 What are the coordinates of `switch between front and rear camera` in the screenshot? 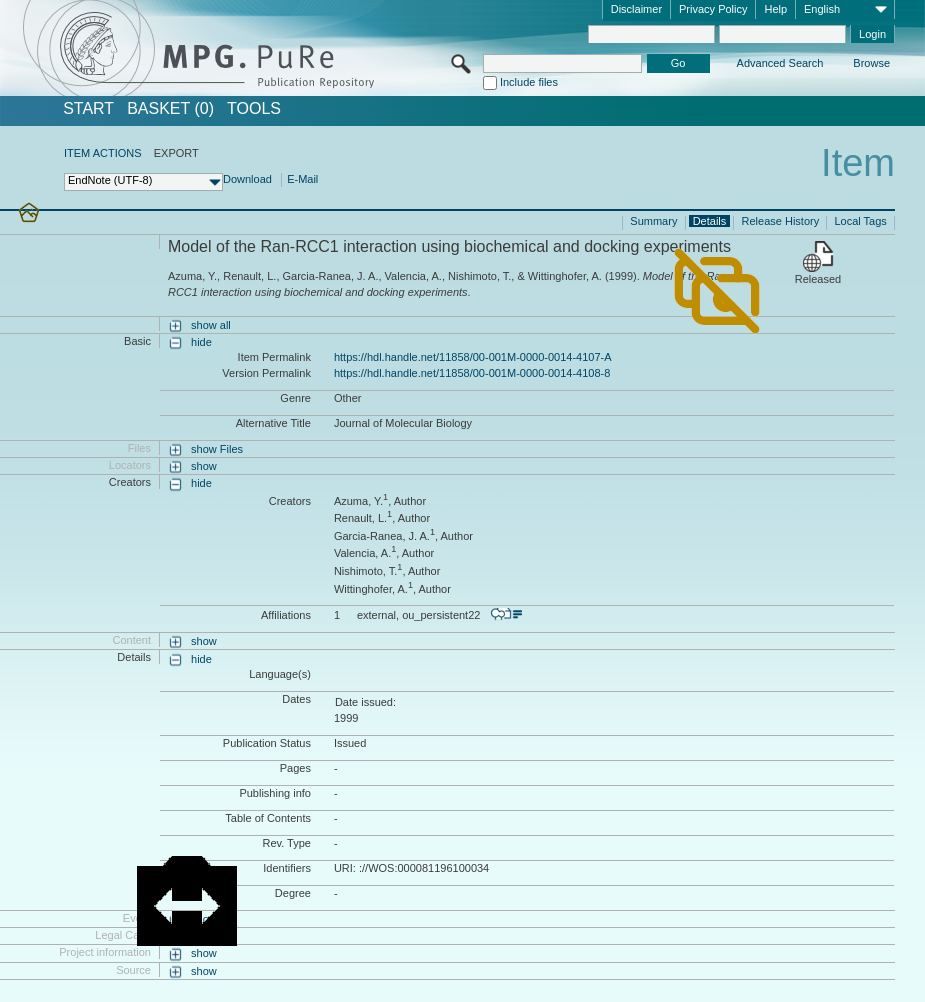 It's located at (187, 906).